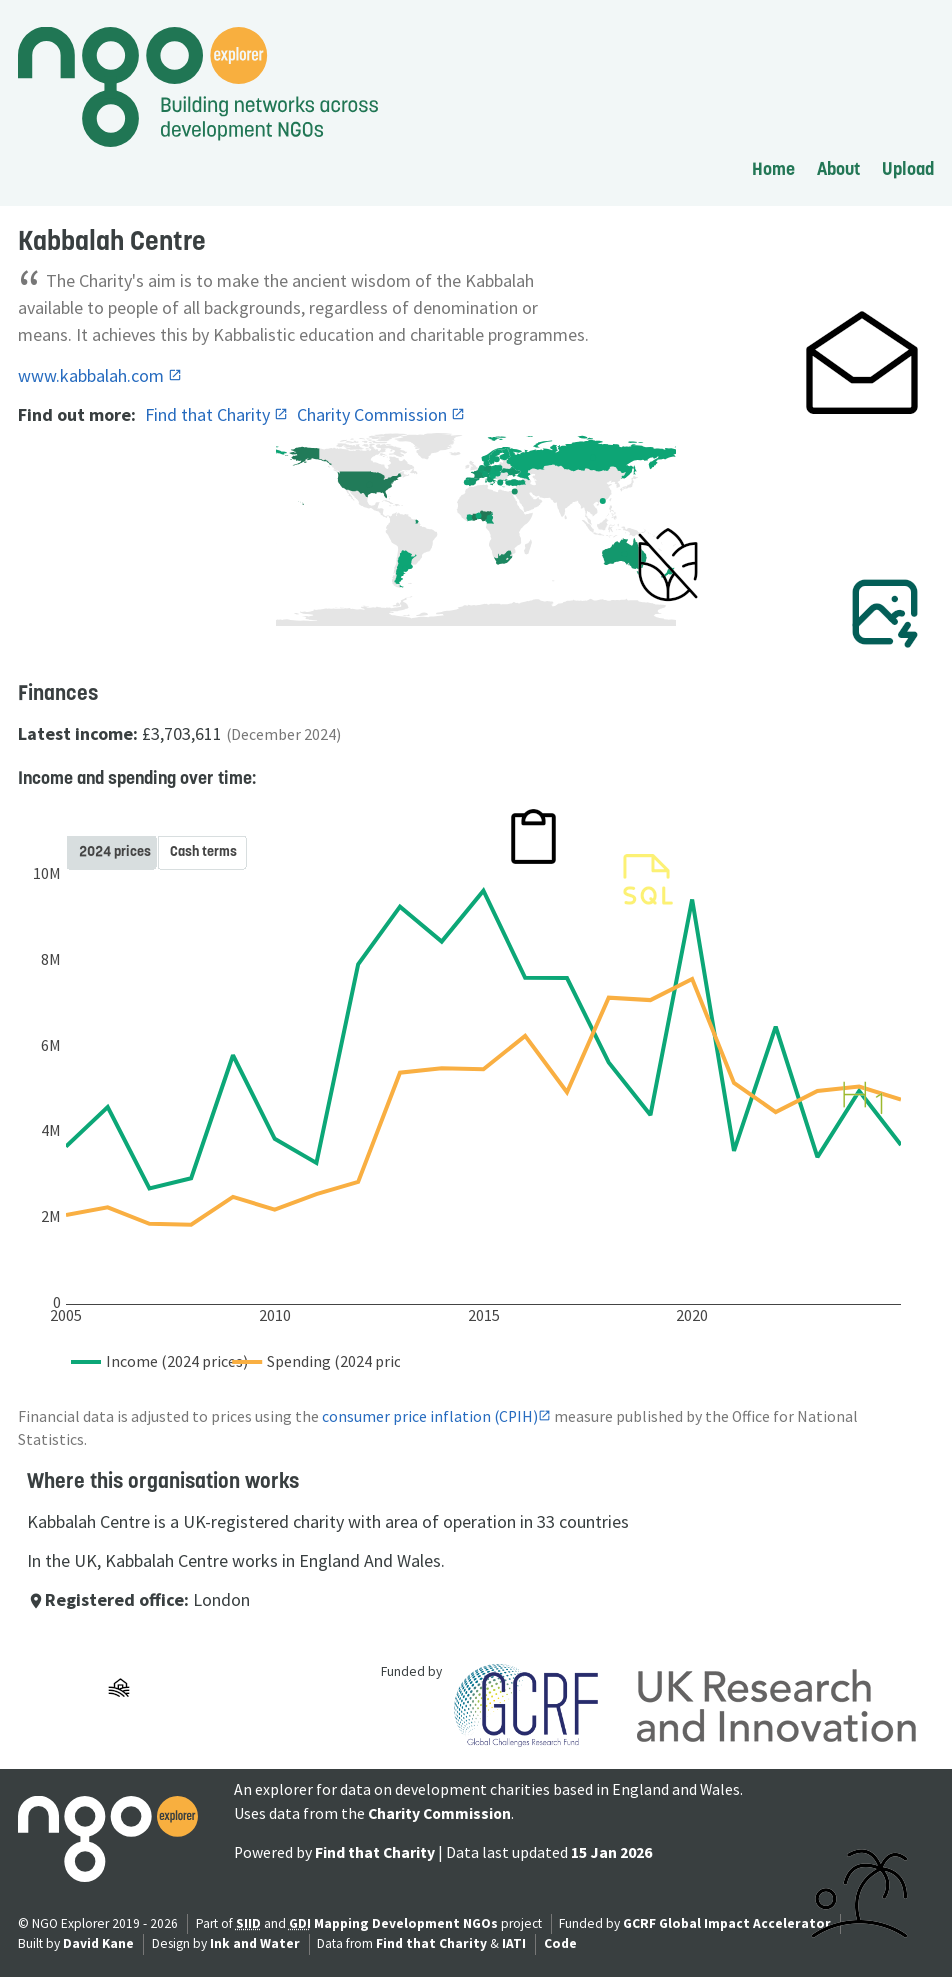 This screenshot has height=1977, width=952. Describe the element at coordinates (885, 612) in the screenshot. I see `quick photo enhancement or auto-fix` at that location.